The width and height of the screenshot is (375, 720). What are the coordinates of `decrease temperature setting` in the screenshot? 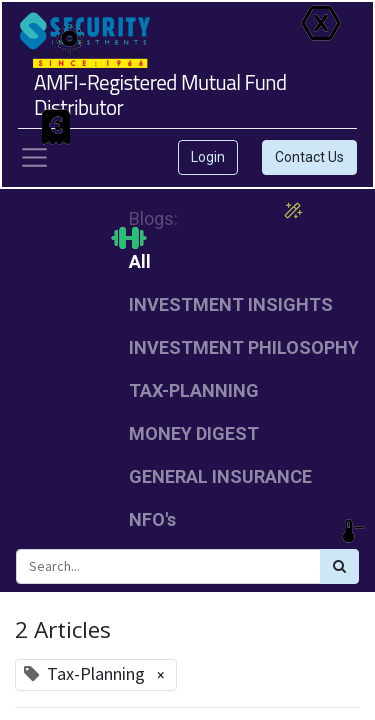 It's located at (351, 531).